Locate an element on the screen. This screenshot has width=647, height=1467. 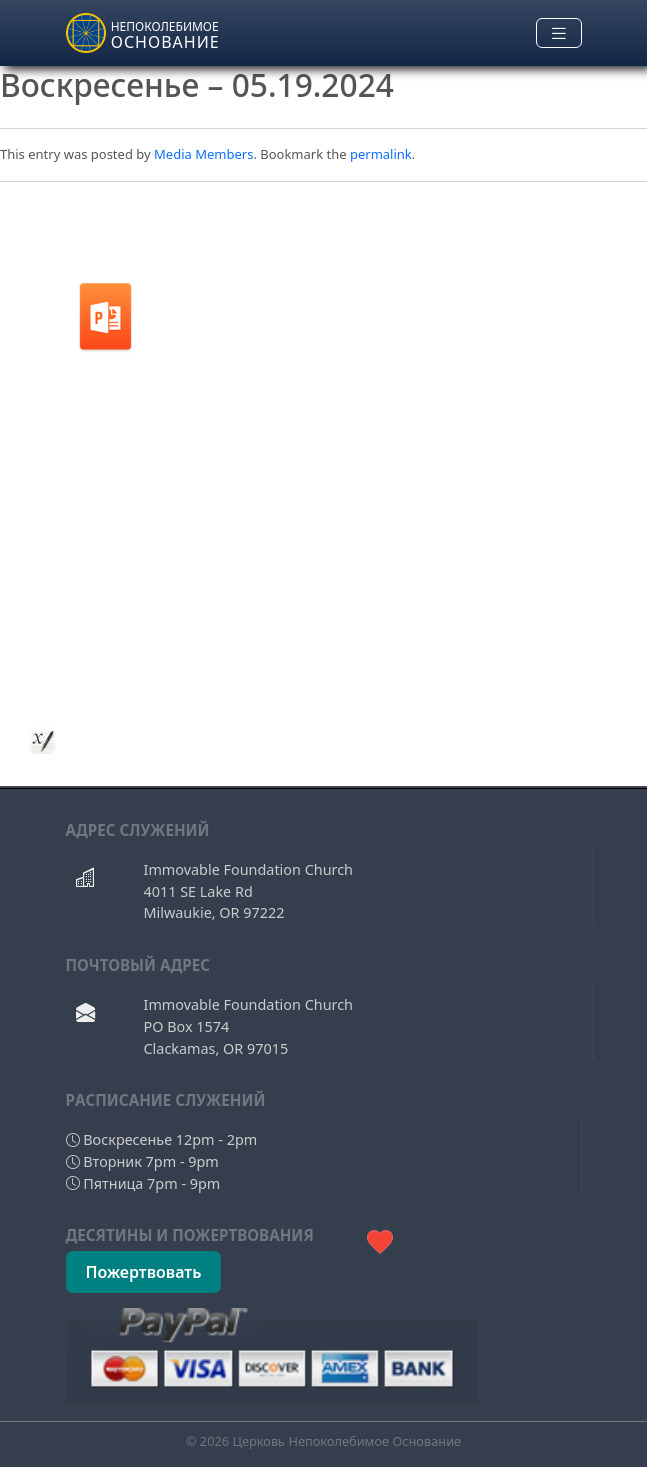
open Xournal++ note-taking app is located at coordinates (42, 740).